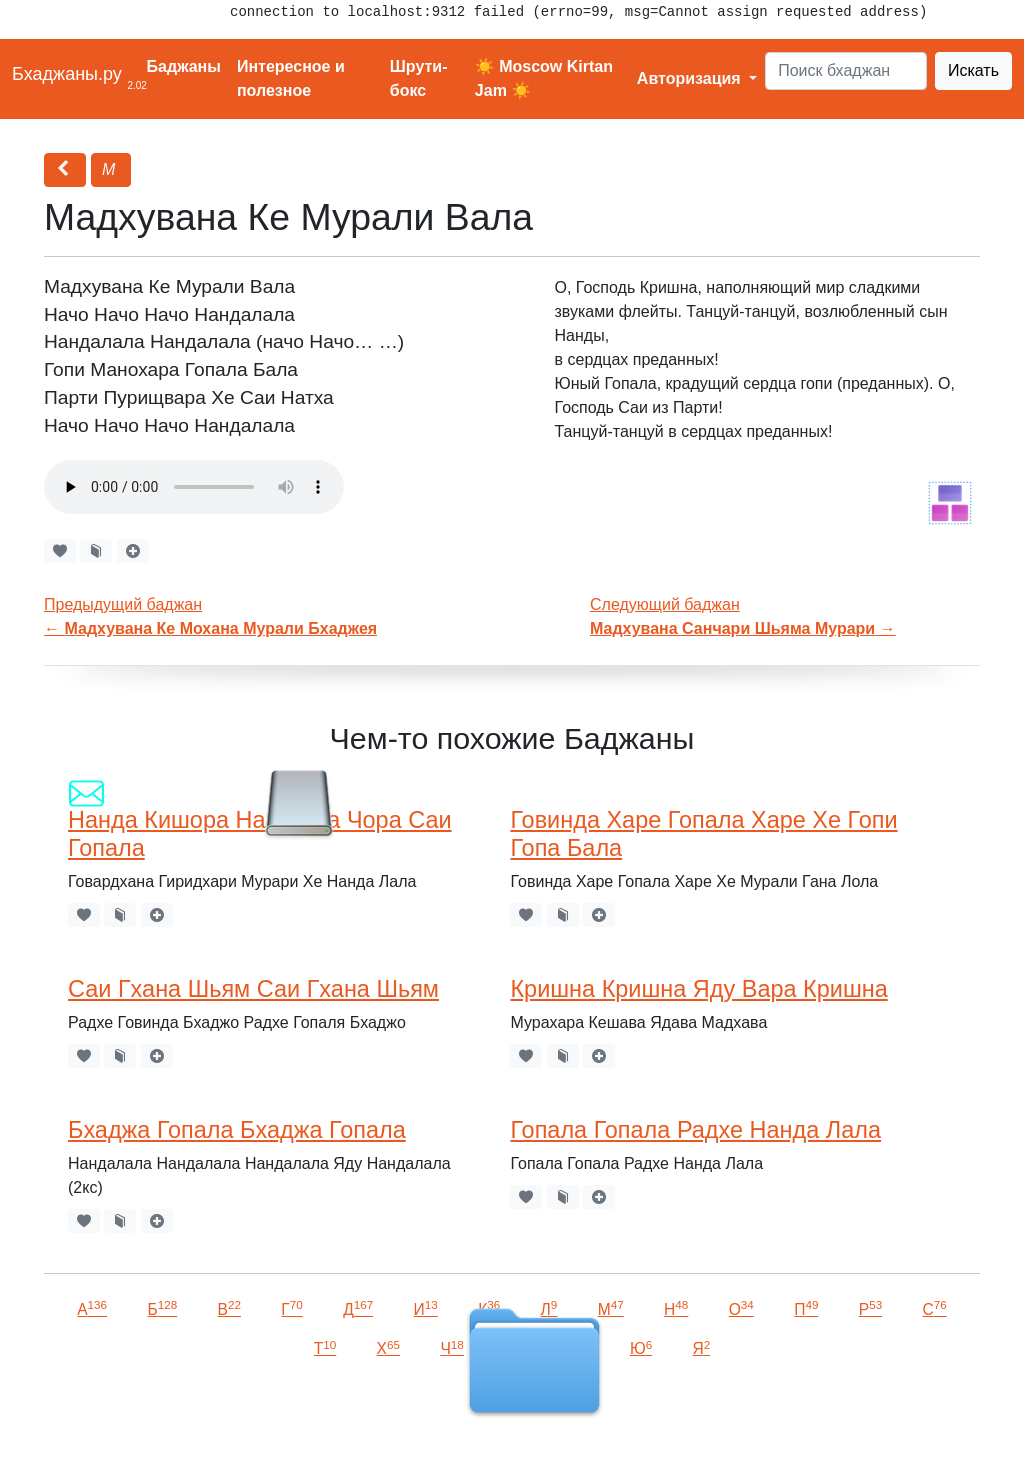 The width and height of the screenshot is (1024, 1457). What do you see at coordinates (534, 1360) in the screenshot?
I see `open folder to view files` at bounding box center [534, 1360].